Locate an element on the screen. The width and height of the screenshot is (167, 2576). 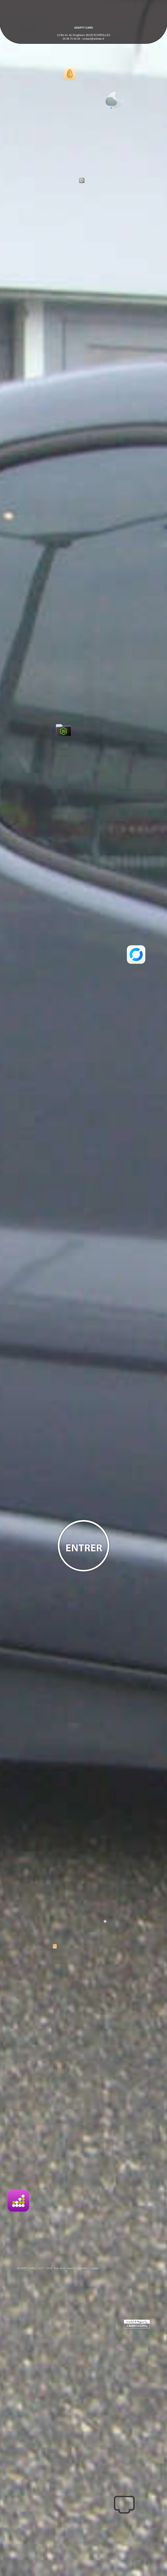
compressed or archived file type is located at coordinates (55, 1946).